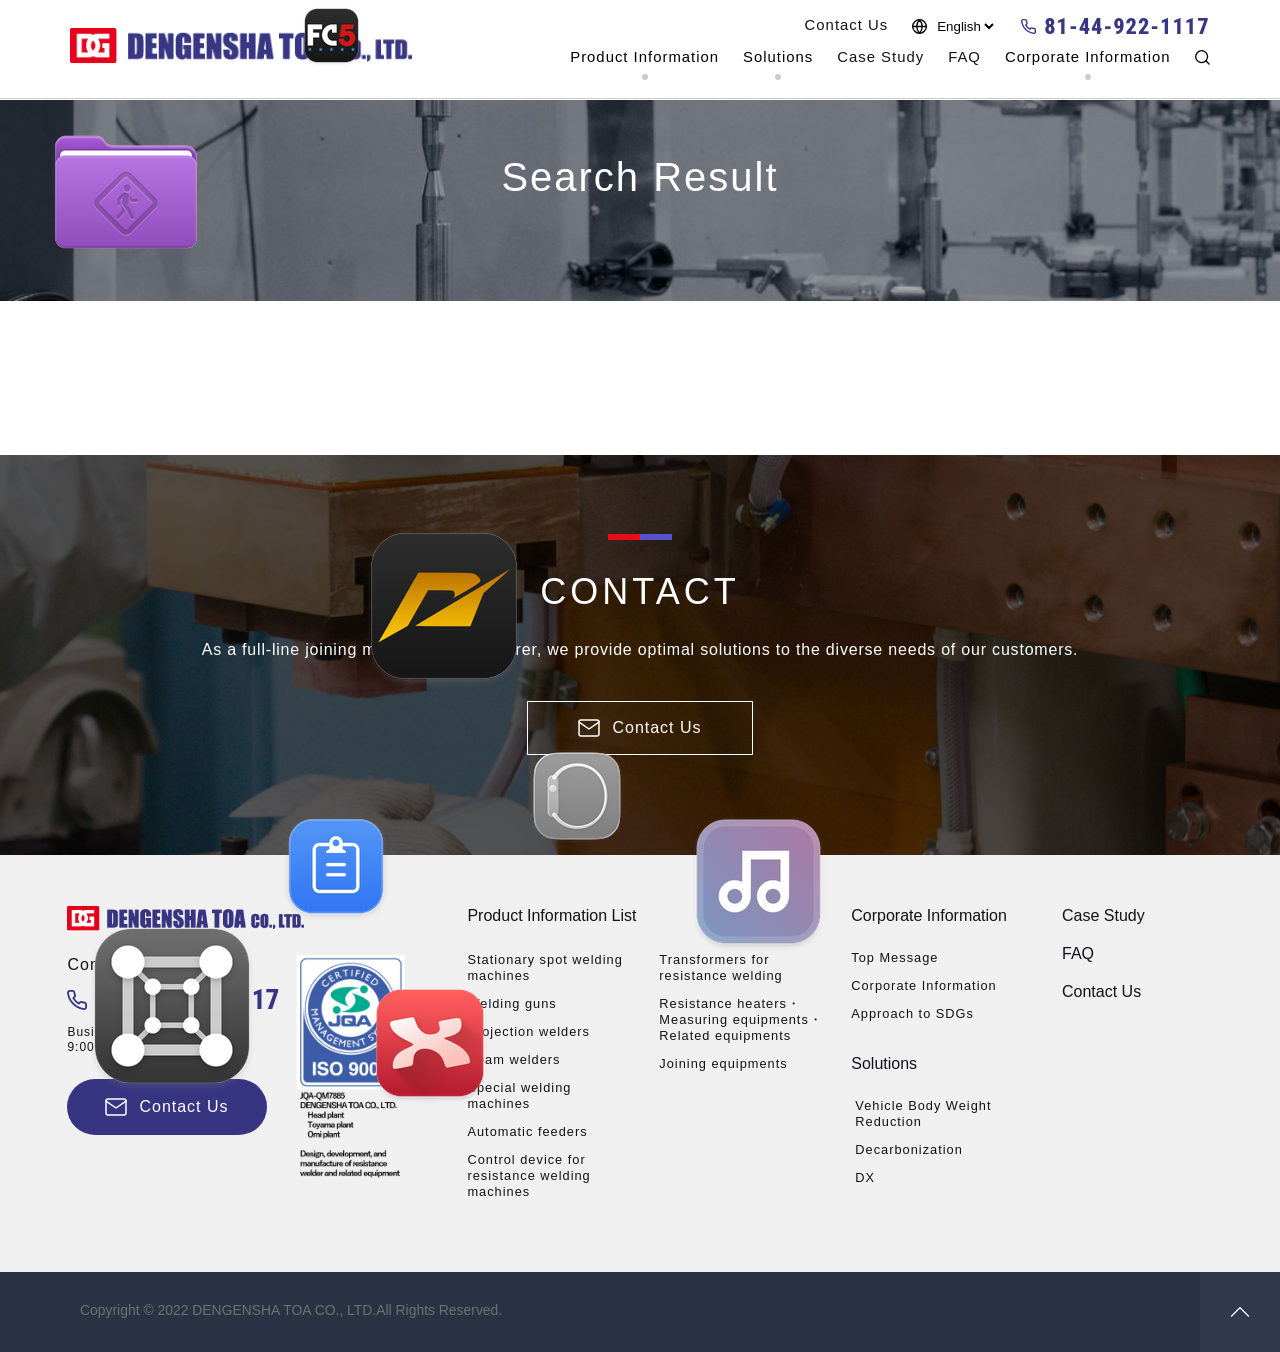  I want to click on launch need for speed undercover game, so click(444, 606).